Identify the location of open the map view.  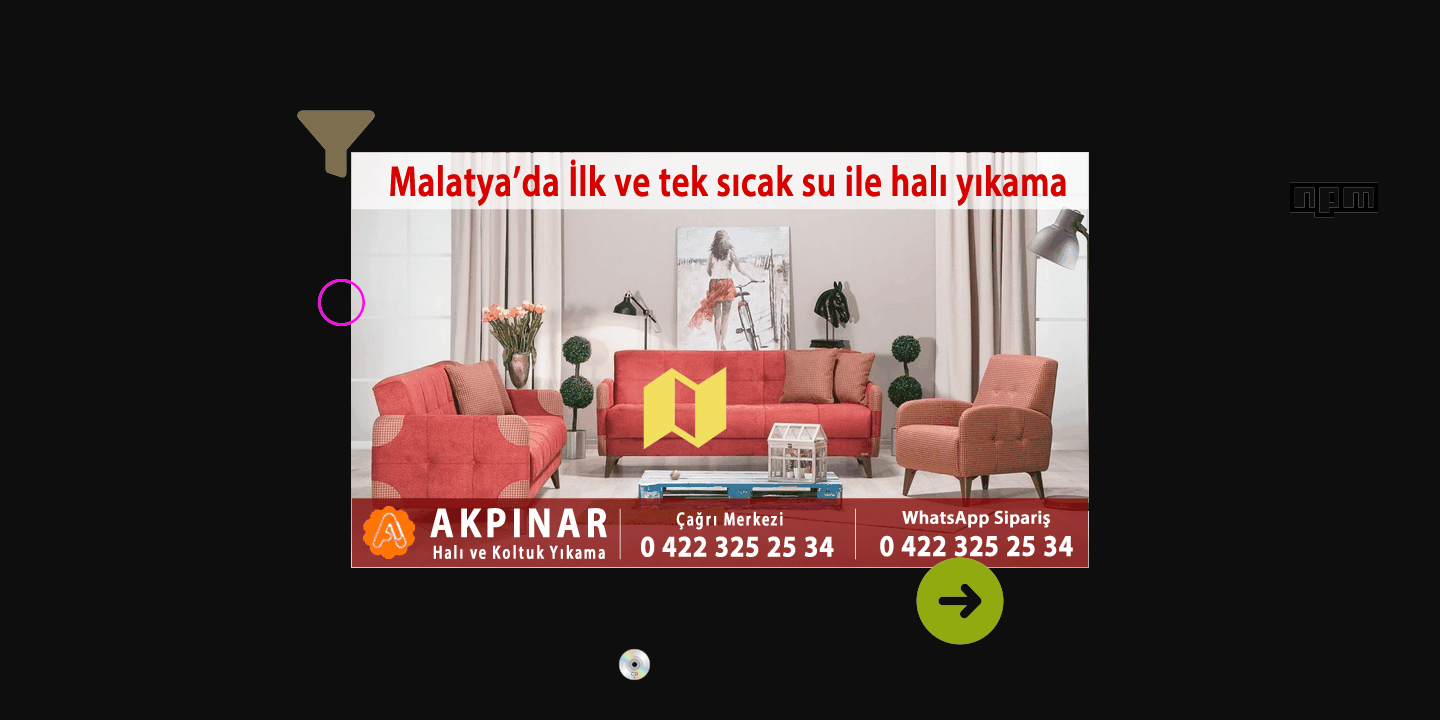
(685, 408).